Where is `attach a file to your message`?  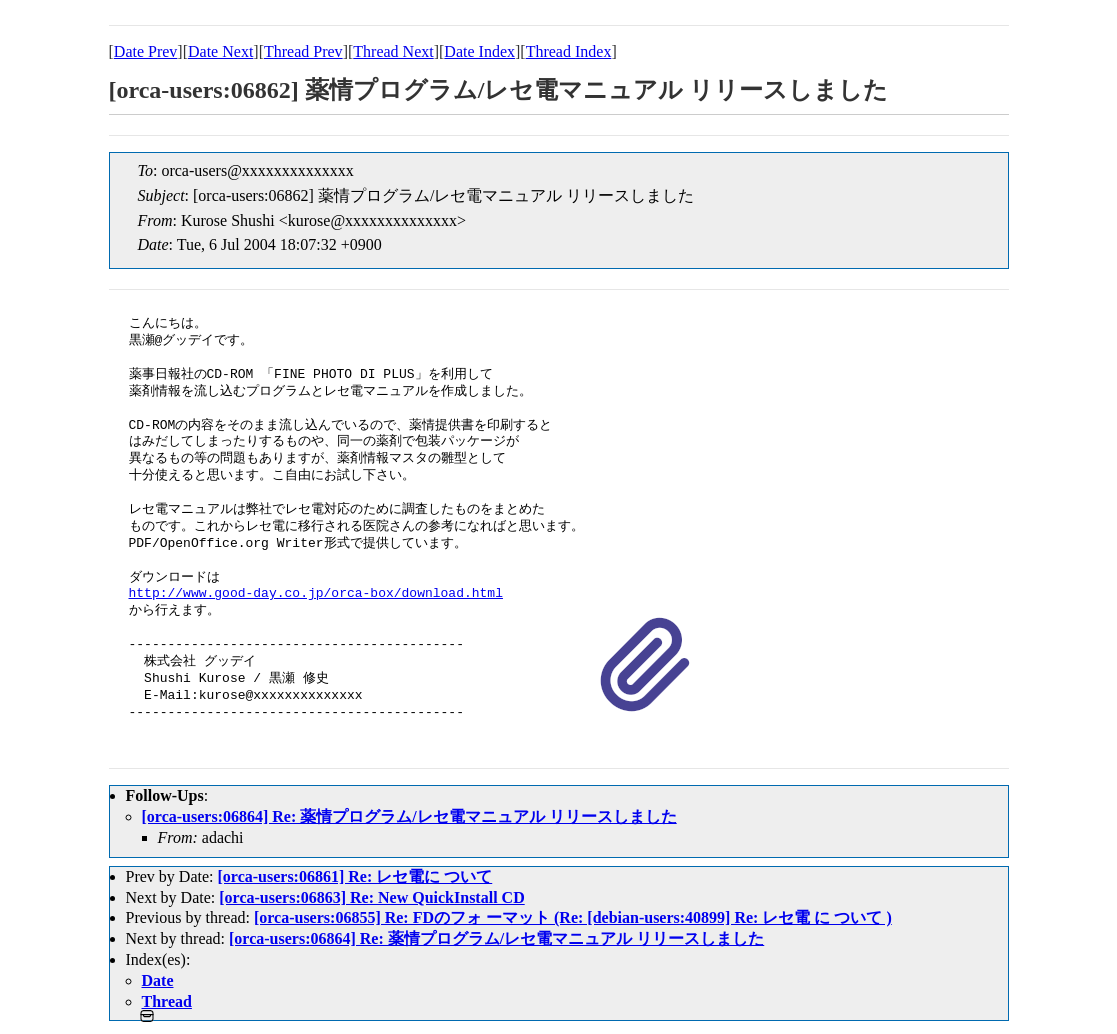
attach a file to your message is located at coordinates (645, 667).